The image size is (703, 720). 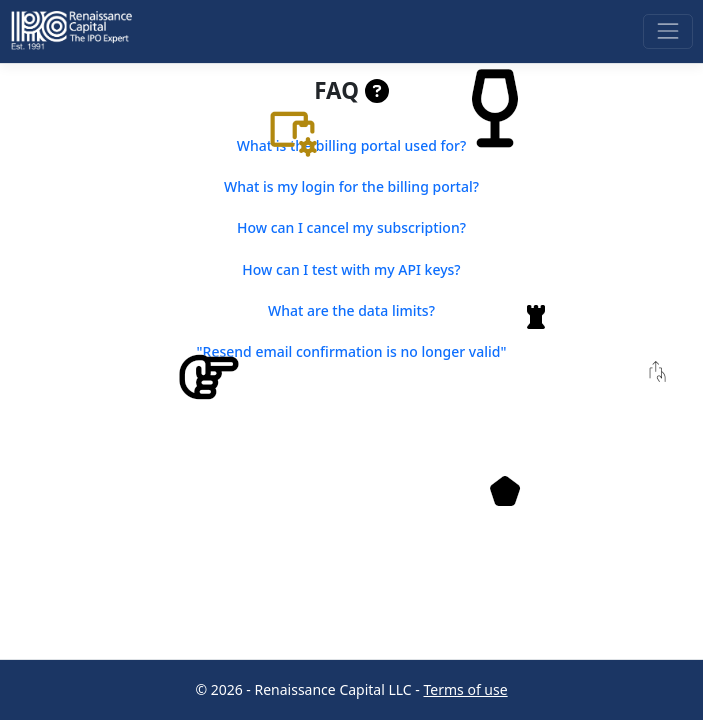 I want to click on browse wine or beverage options, so click(x=495, y=106).